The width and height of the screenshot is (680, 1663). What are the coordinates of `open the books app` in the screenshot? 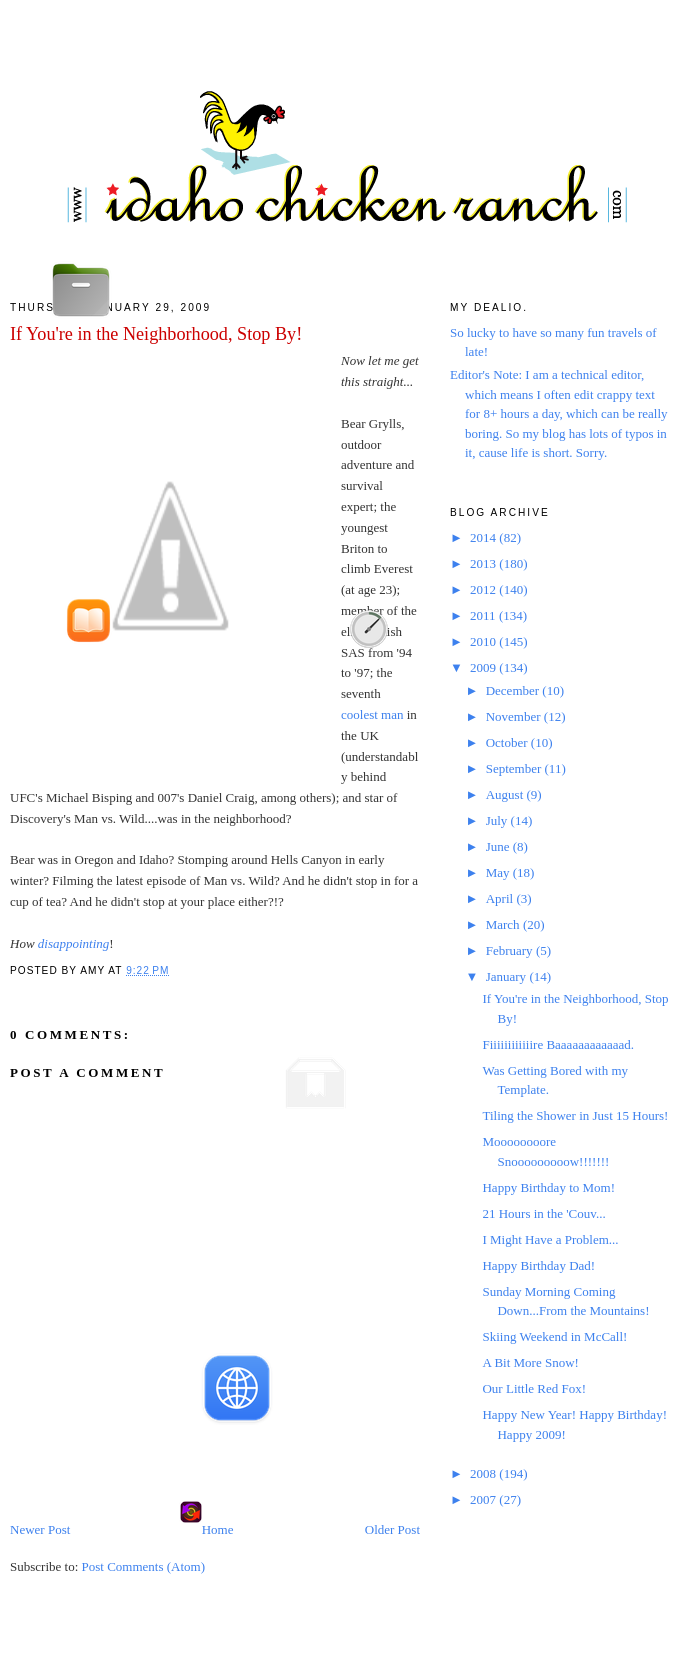 It's located at (88, 620).